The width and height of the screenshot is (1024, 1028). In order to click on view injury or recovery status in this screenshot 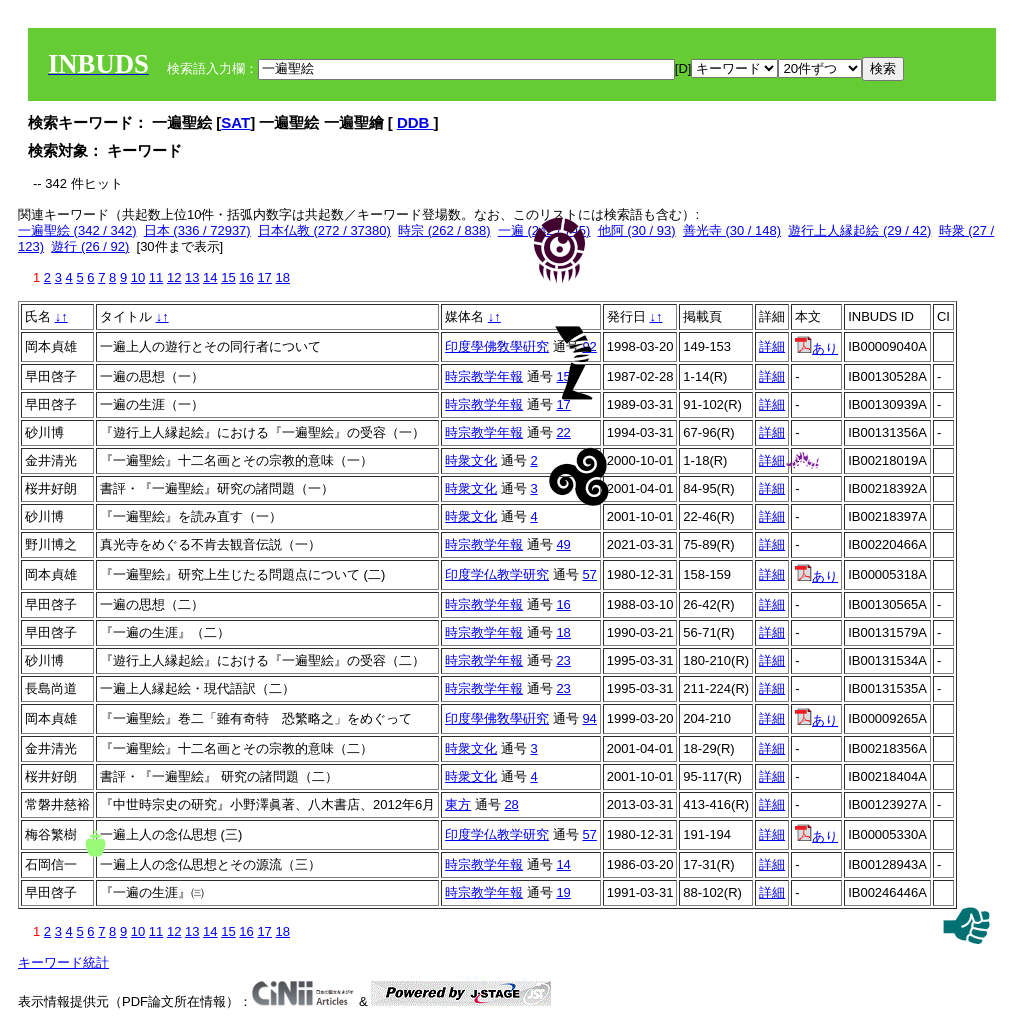, I will do `click(576, 363)`.